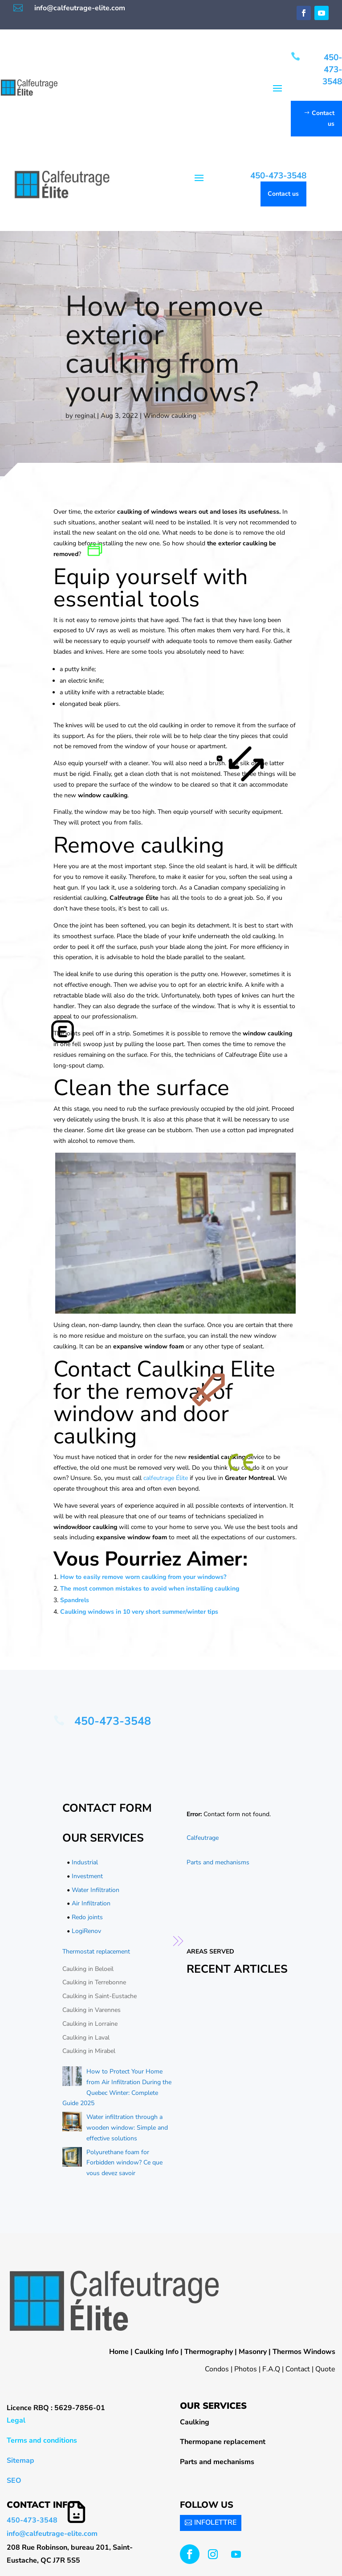 Image resolution: width=342 pixels, height=2576 pixels. Describe the element at coordinates (240, 1462) in the screenshot. I see `indicates CE marking / European conformity certification` at that location.